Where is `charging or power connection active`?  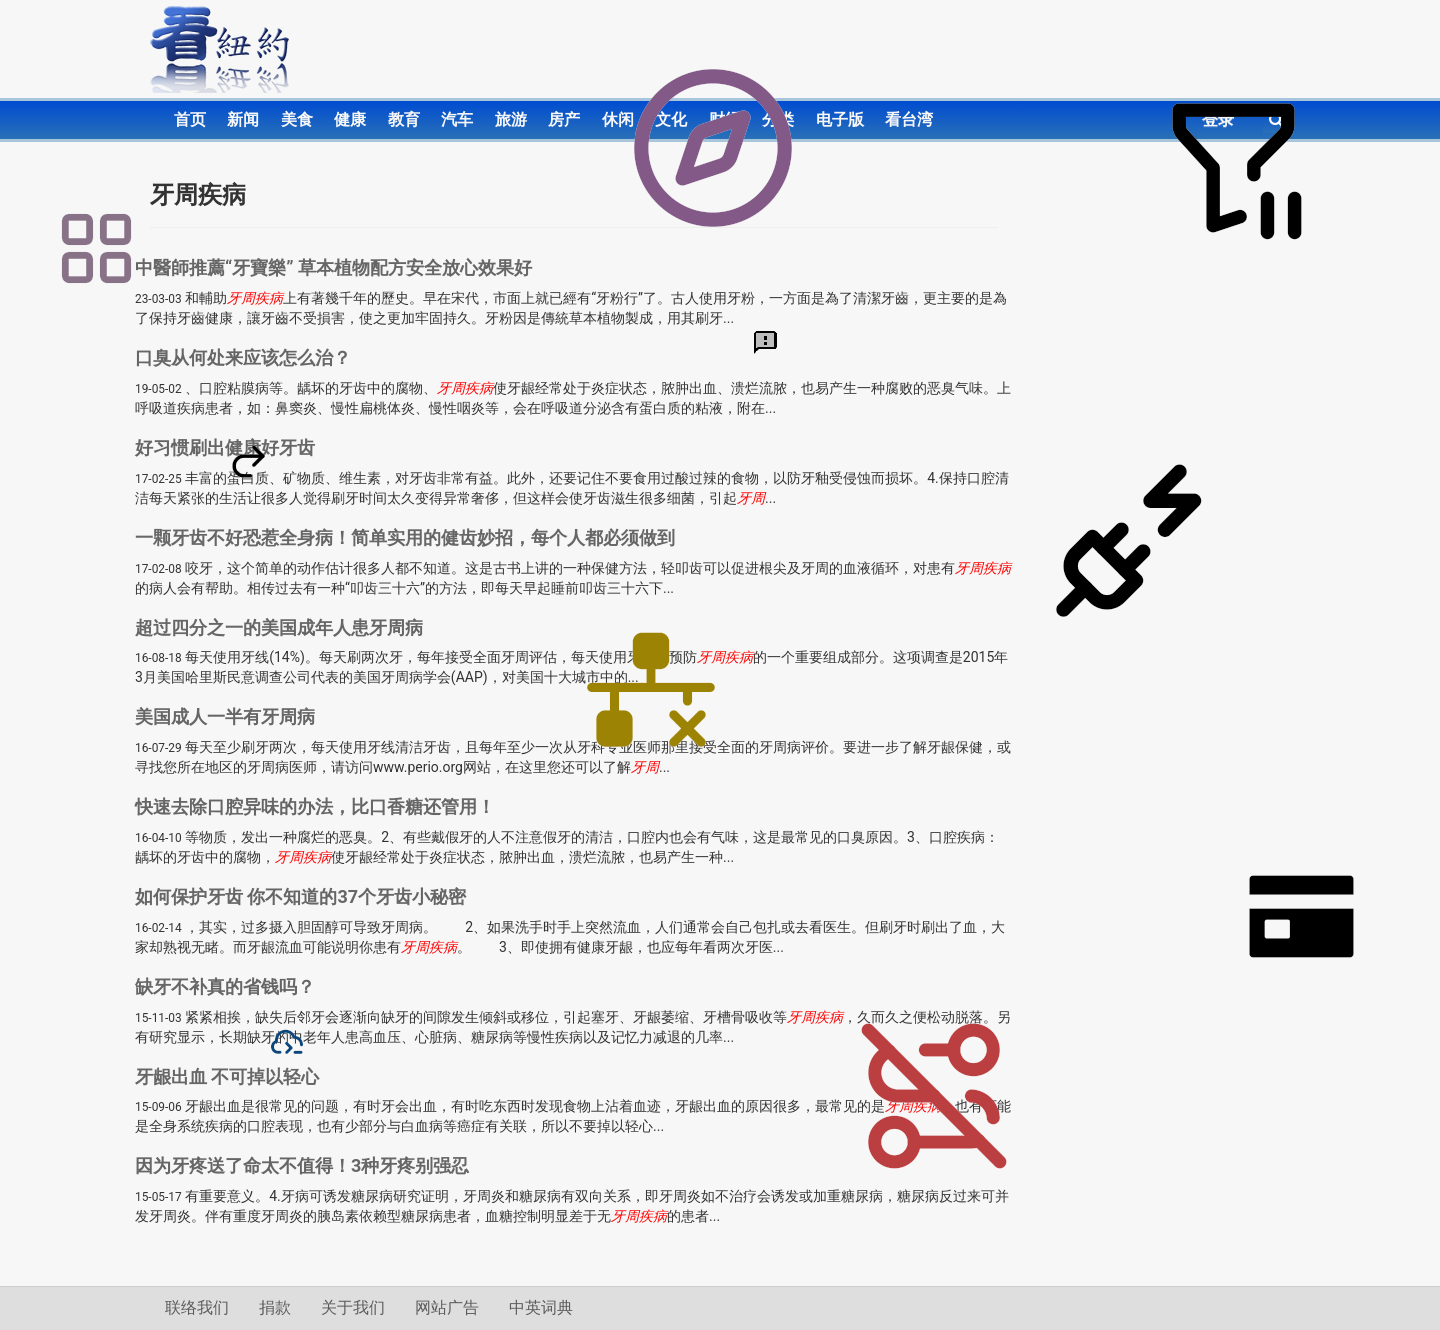 charging or power connection active is located at coordinates (1136, 537).